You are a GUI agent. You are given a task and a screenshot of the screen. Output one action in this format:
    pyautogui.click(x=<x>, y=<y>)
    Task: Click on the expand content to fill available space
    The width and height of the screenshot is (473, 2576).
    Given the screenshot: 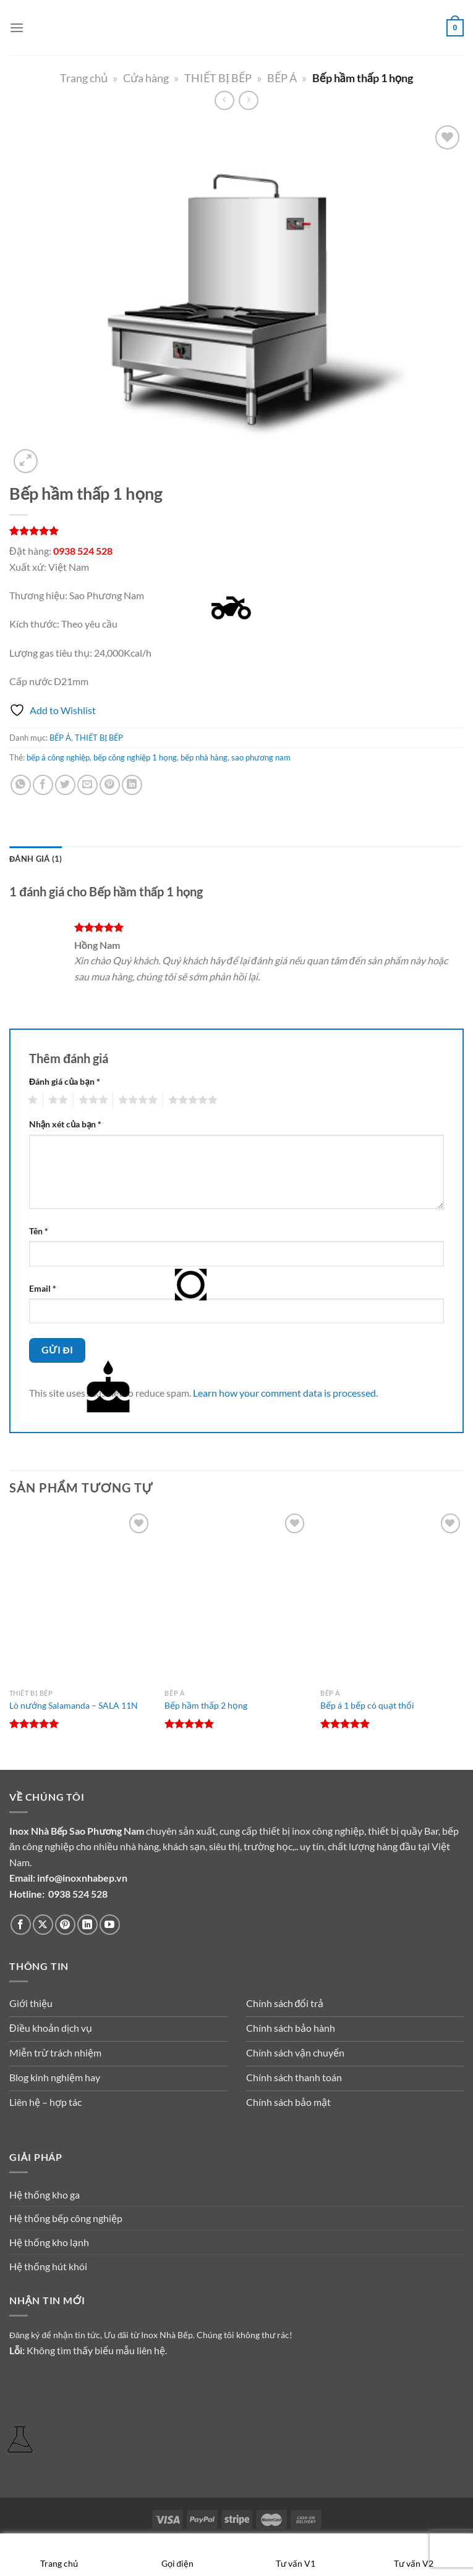 What is the action you would take?
    pyautogui.click(x=190, y=1284)
    